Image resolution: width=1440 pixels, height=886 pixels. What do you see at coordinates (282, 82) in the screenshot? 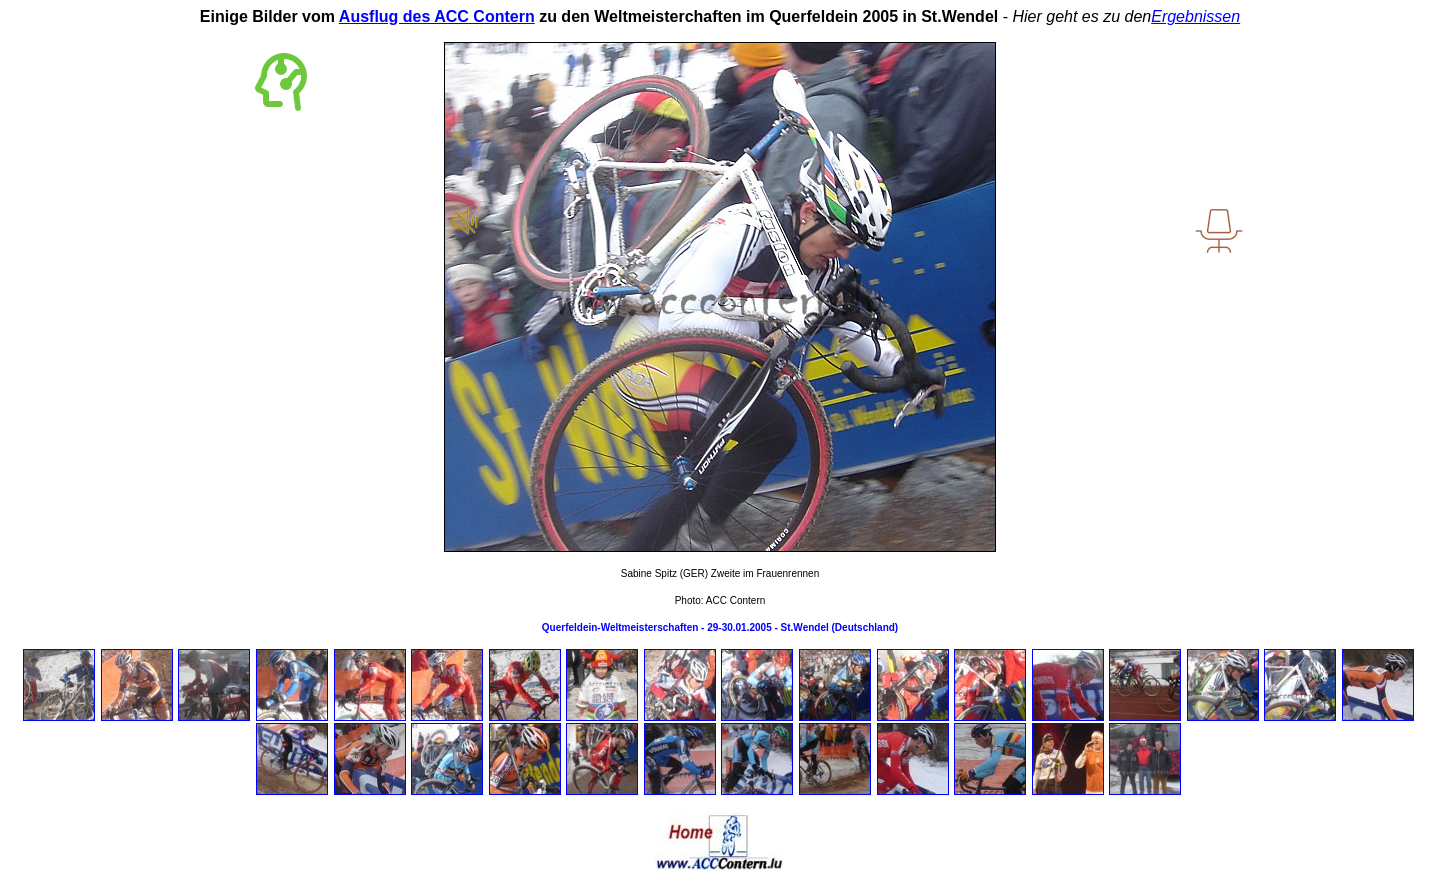
I see `access AI or machine learning features` at bounding box center [282, 82].